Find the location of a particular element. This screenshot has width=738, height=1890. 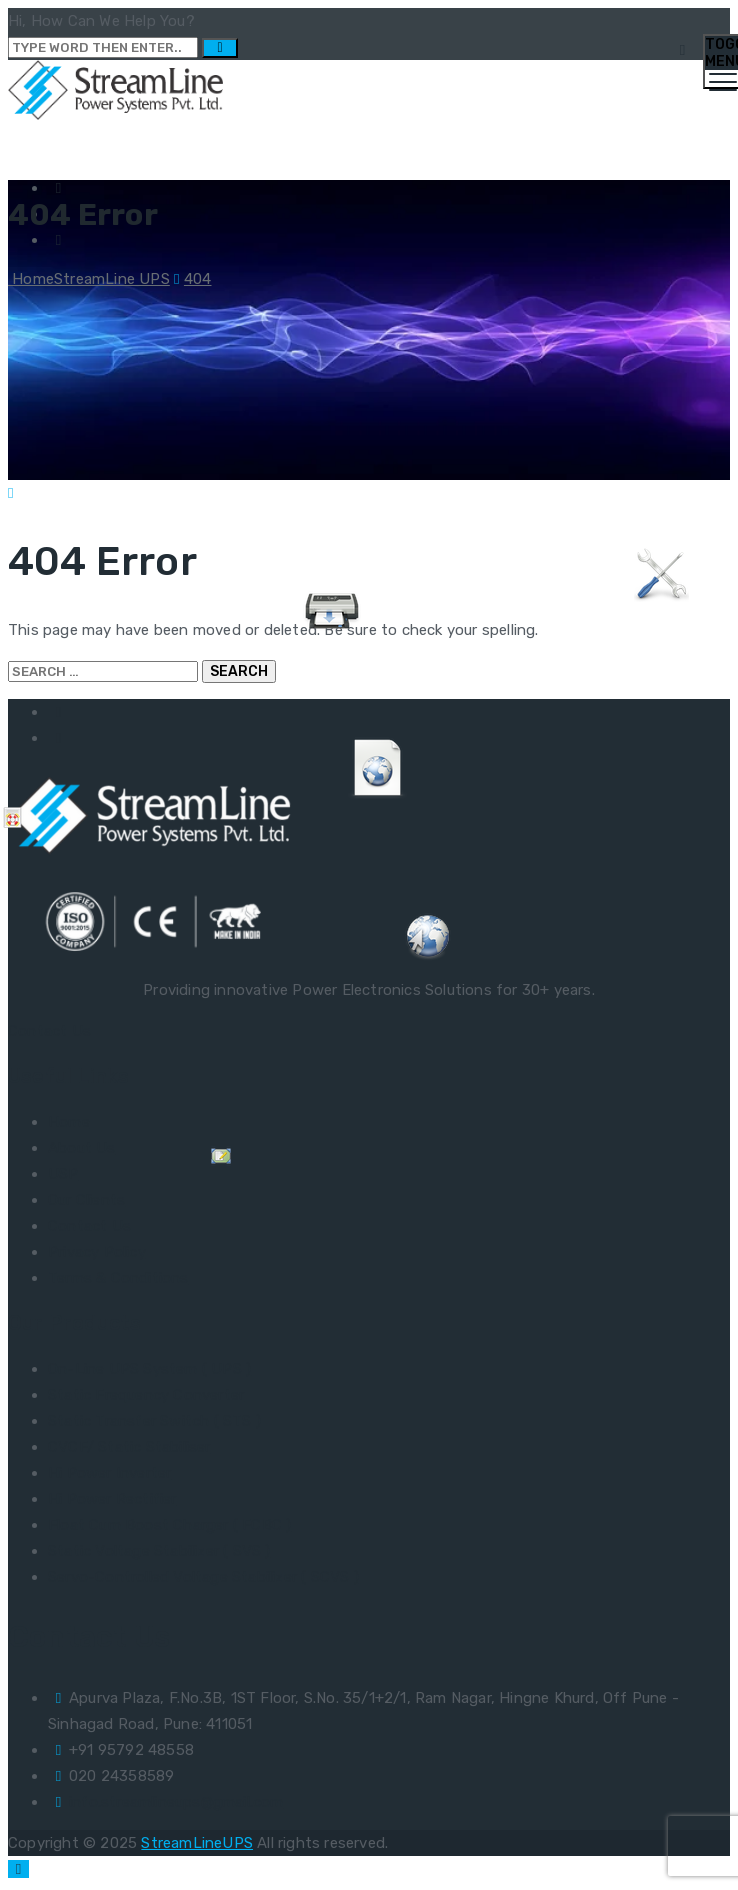

indicates a file or shortcut saved to desktop is located at coordinates (221, 1156).